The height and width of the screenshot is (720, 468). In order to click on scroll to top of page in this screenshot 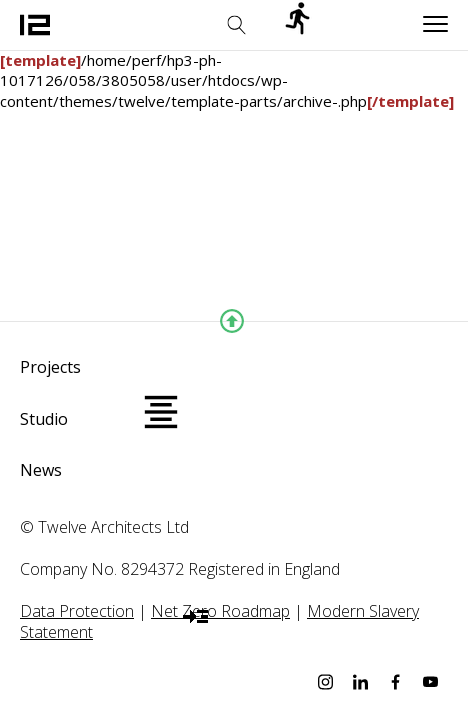, I will do `click(232, 321)`.